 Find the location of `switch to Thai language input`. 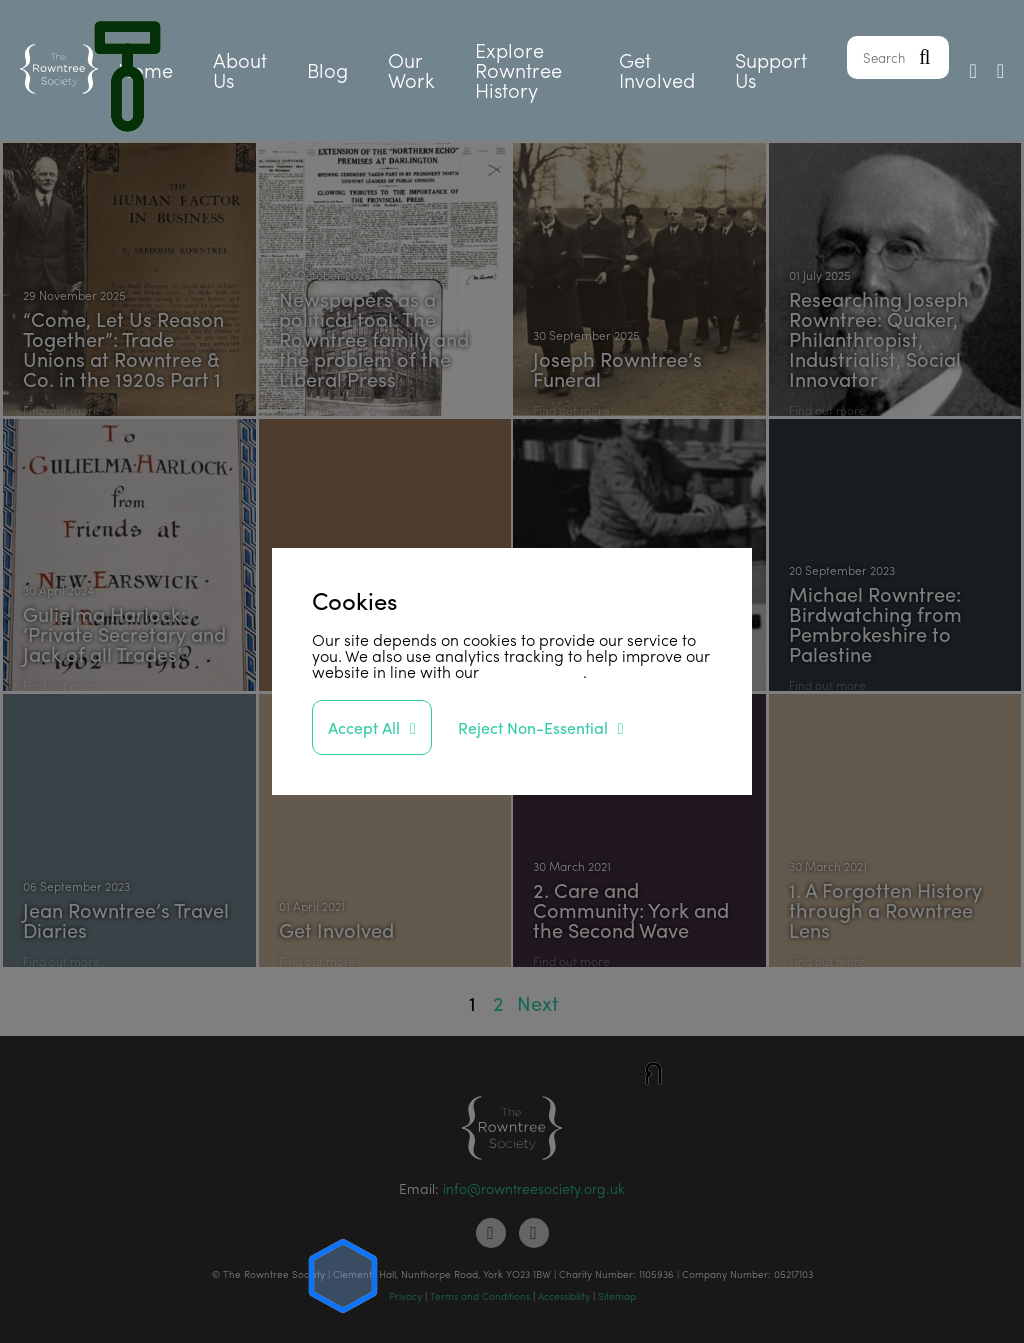

switch to Thai language input is located at coordinates (653, 1073).